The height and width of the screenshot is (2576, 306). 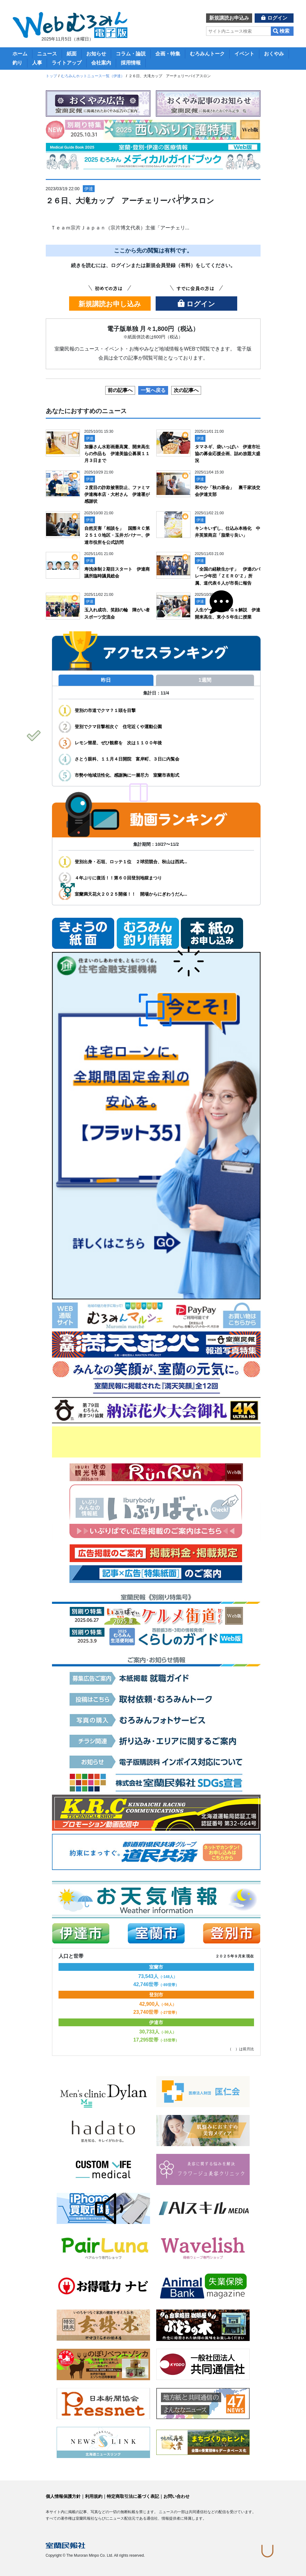 What do you see at coordinates (111, 2209) in the screenshot?
I see `adjust volume to low level` at bounding box center [111, 2209].